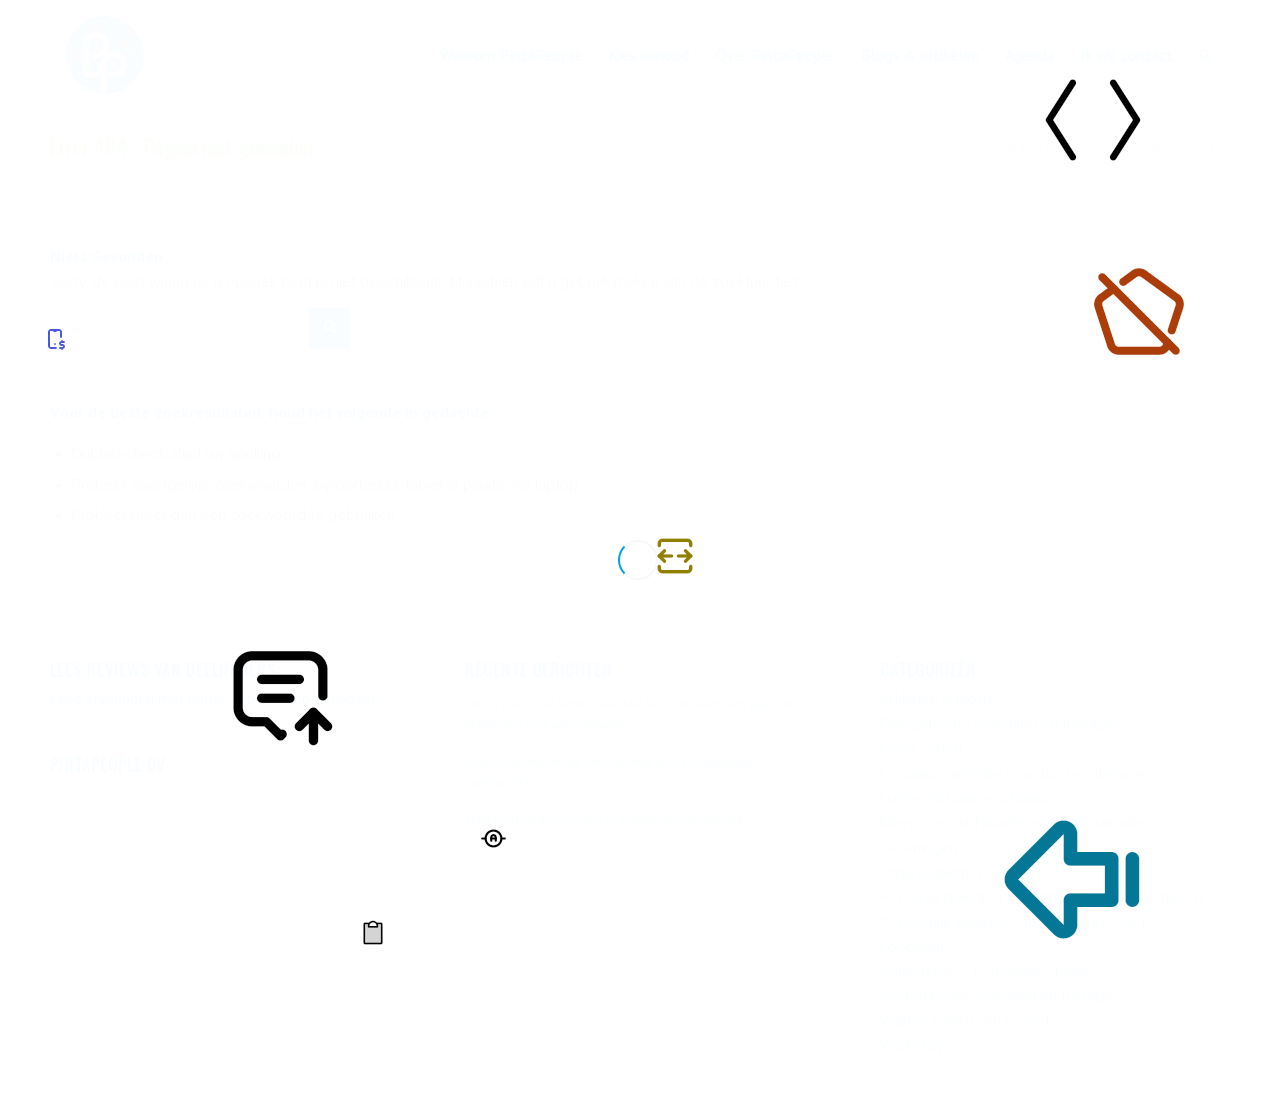 This screenshot has width=1275, height=1119. I want to click on ammeter symbol for circuit diagrams, so click(493, 838).